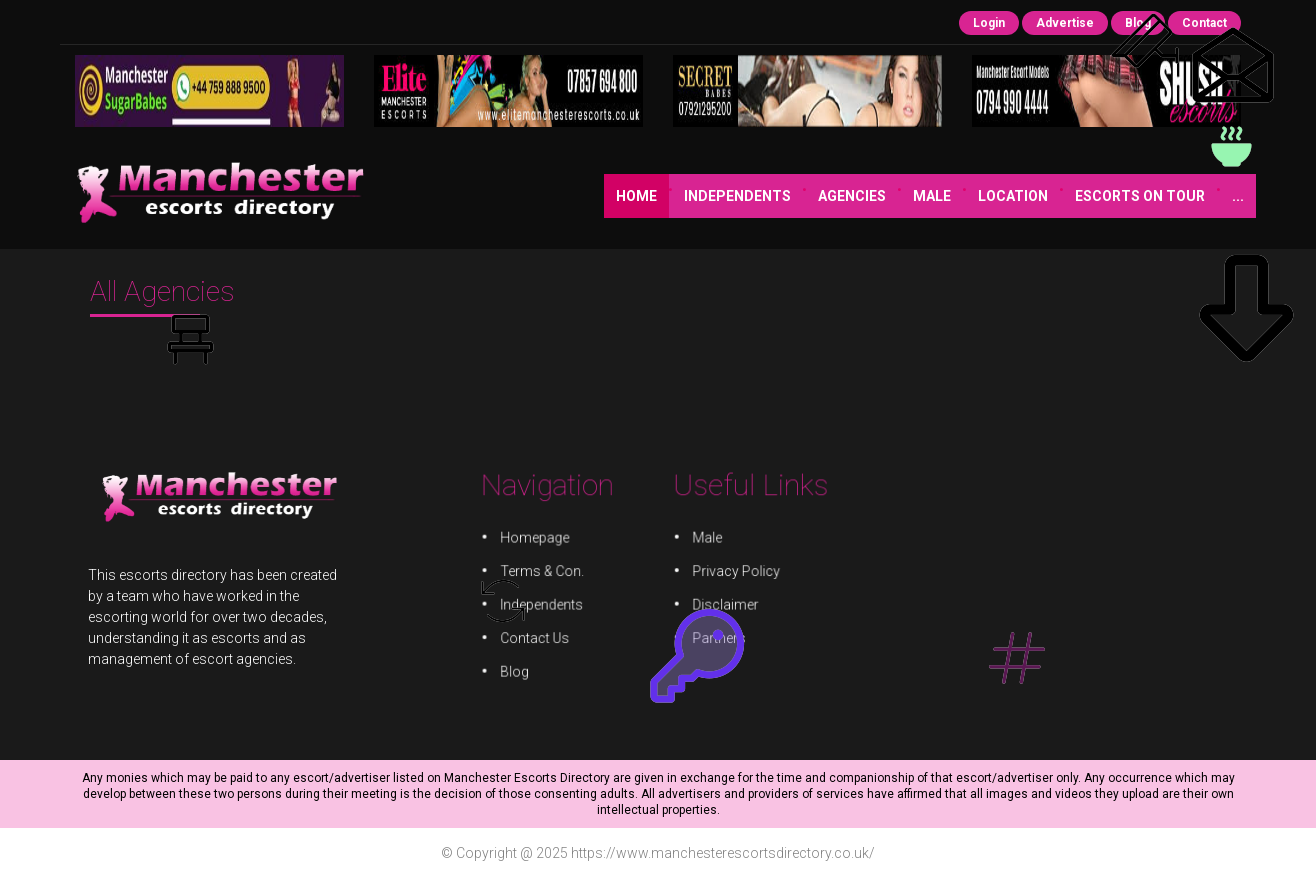  I want to click on view or browse hashtags, so click(1017, 658).